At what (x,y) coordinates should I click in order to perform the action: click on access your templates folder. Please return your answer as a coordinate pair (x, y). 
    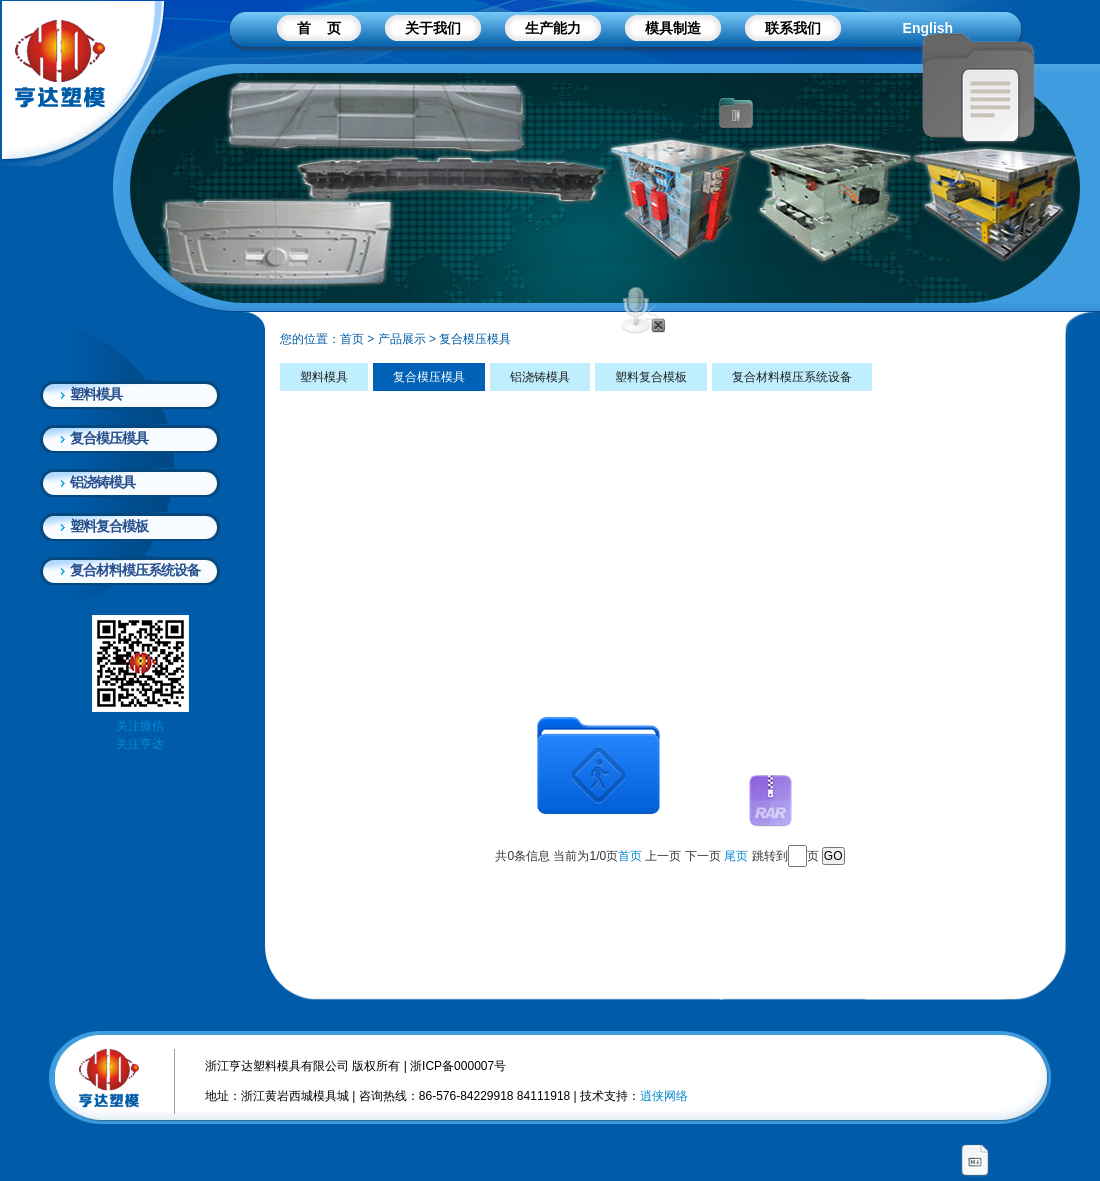
    Looking at the image, I should click on (736, 113).